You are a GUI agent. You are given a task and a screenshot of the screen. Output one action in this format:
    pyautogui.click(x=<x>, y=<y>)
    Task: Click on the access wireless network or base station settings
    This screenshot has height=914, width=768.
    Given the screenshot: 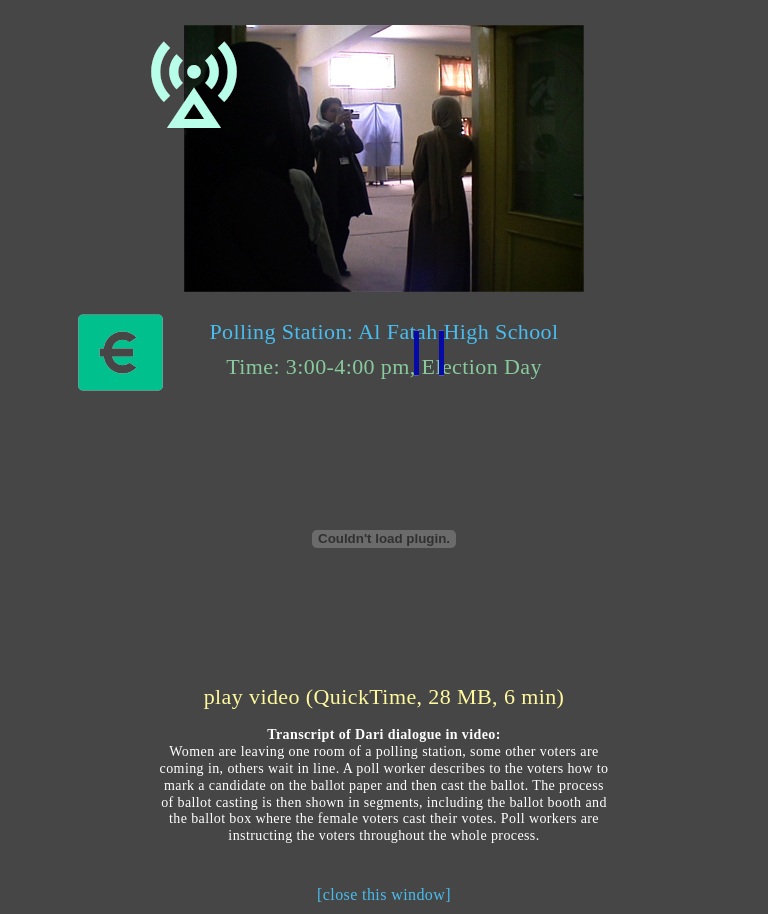 What is the action you would take?
    pyautogui.click(x=194, y=83)
    